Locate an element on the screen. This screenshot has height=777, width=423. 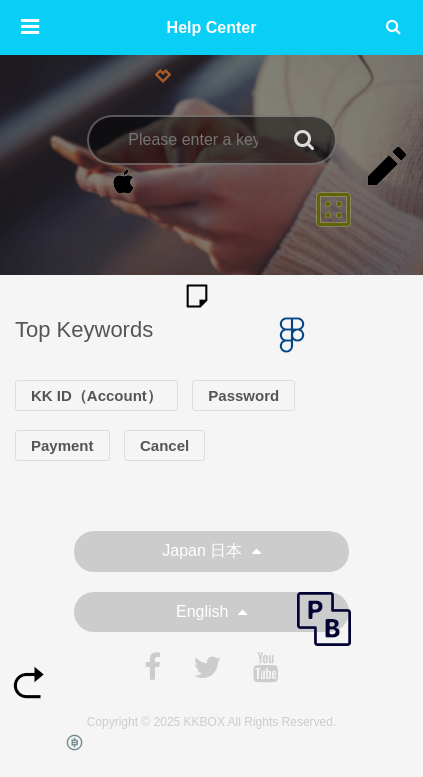
randomize or shuffle content is located at coordinates (333, 209).